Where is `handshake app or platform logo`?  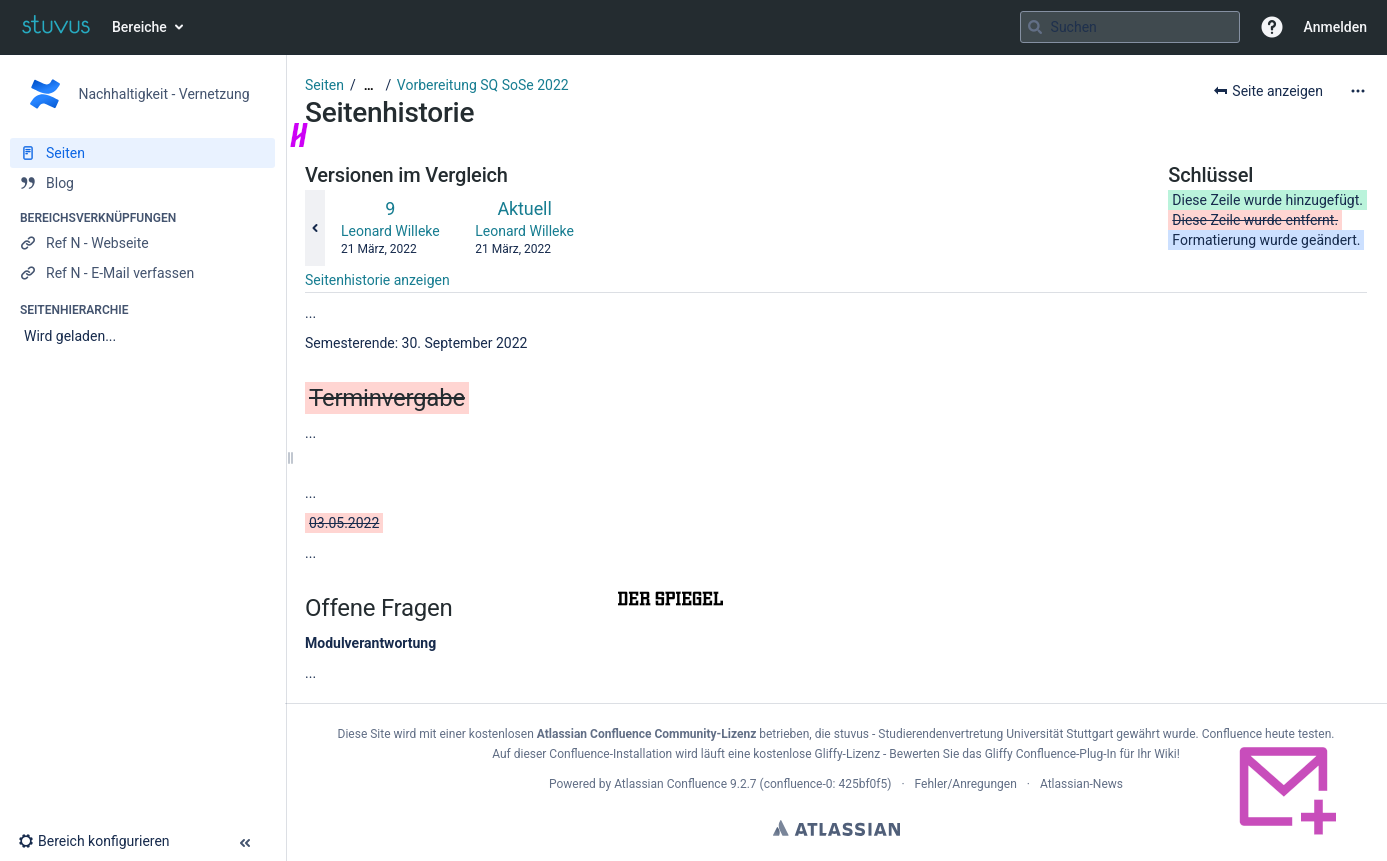
handshake app or platform logo is located at coordinates (299, 135).